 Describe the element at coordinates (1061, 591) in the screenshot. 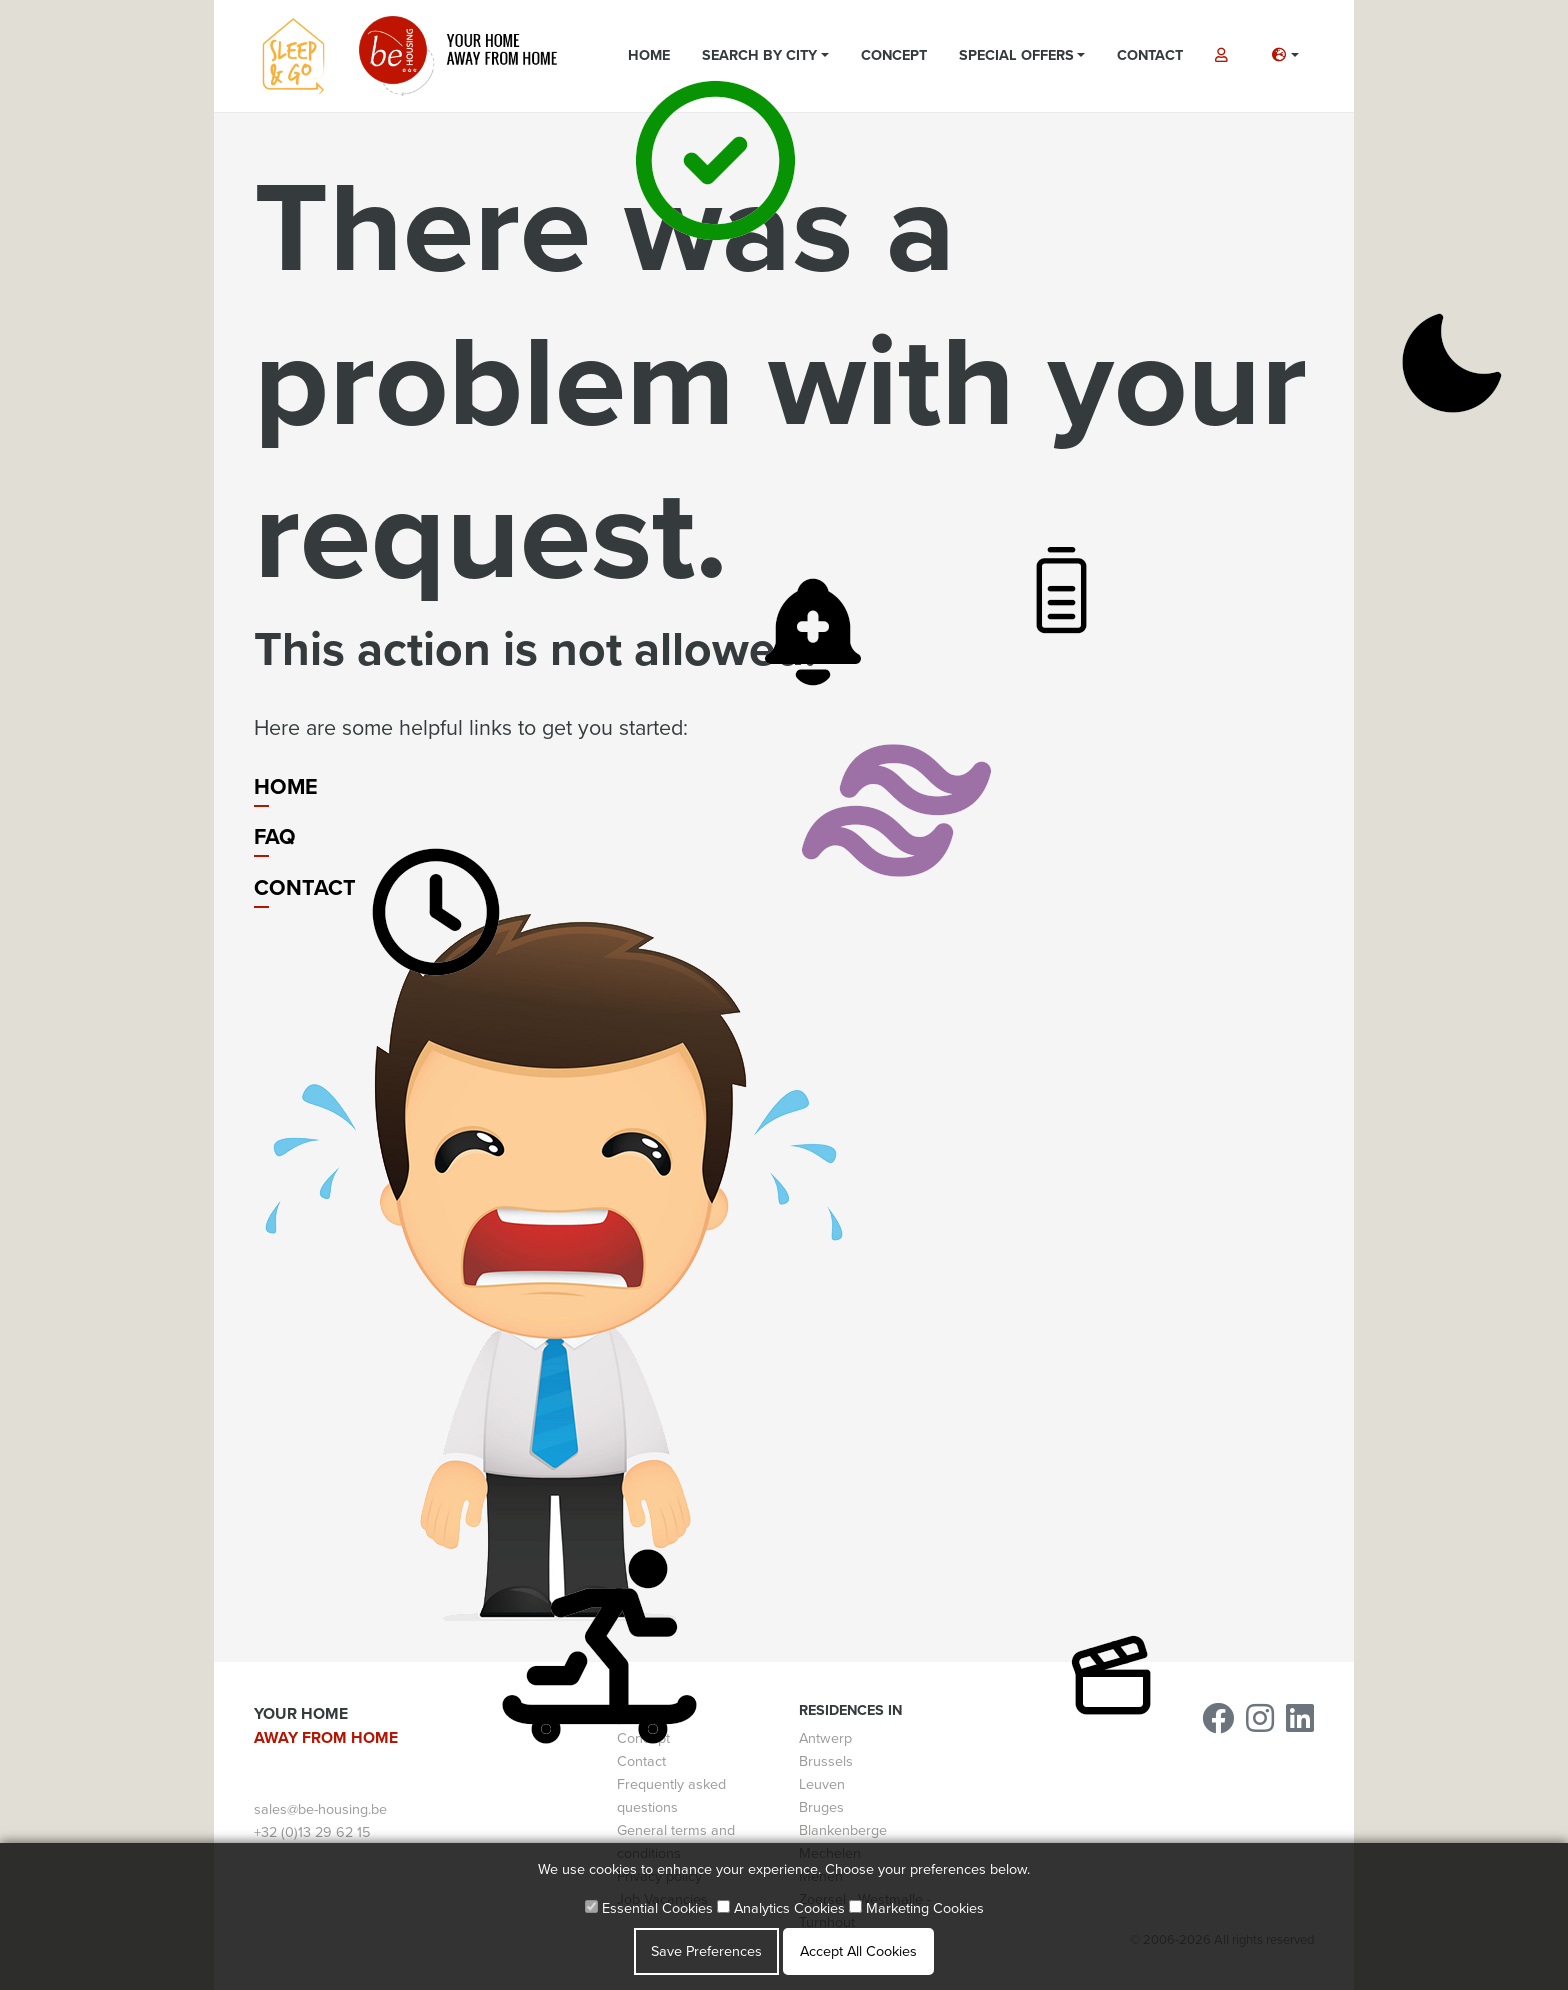

I see `indicates high battery level` at that location.